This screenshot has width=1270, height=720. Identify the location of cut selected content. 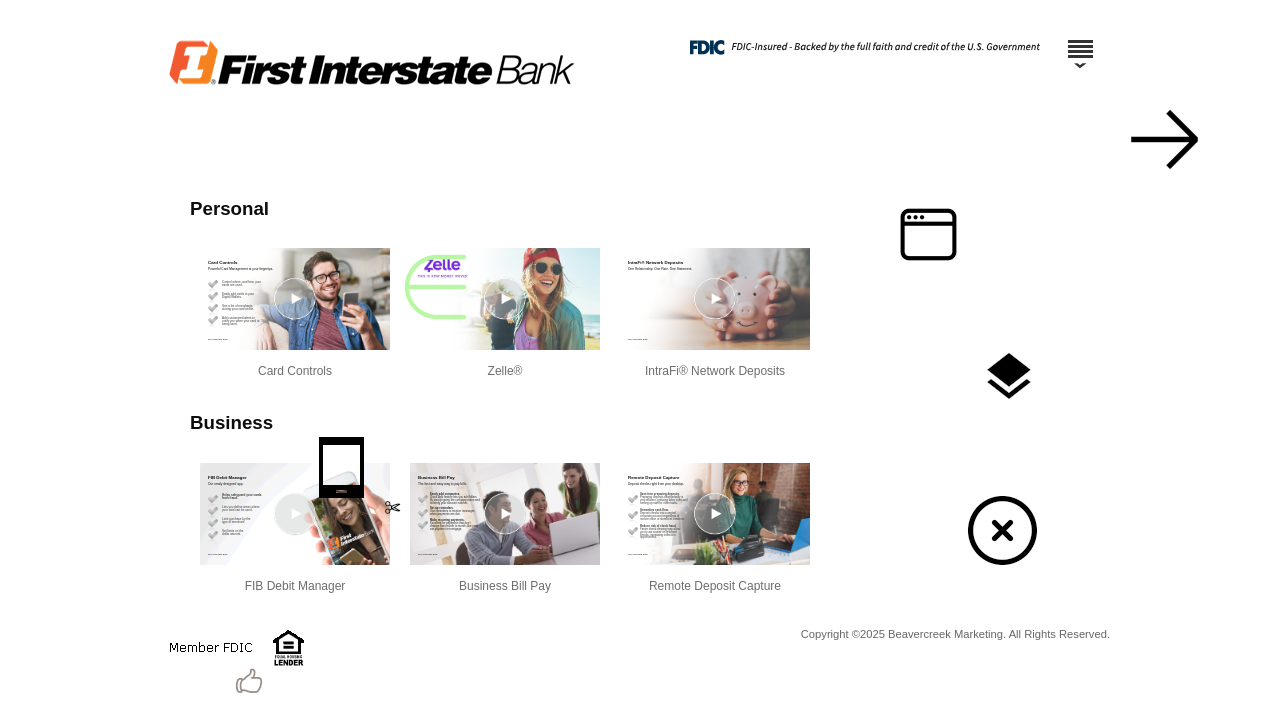
(392, 507).